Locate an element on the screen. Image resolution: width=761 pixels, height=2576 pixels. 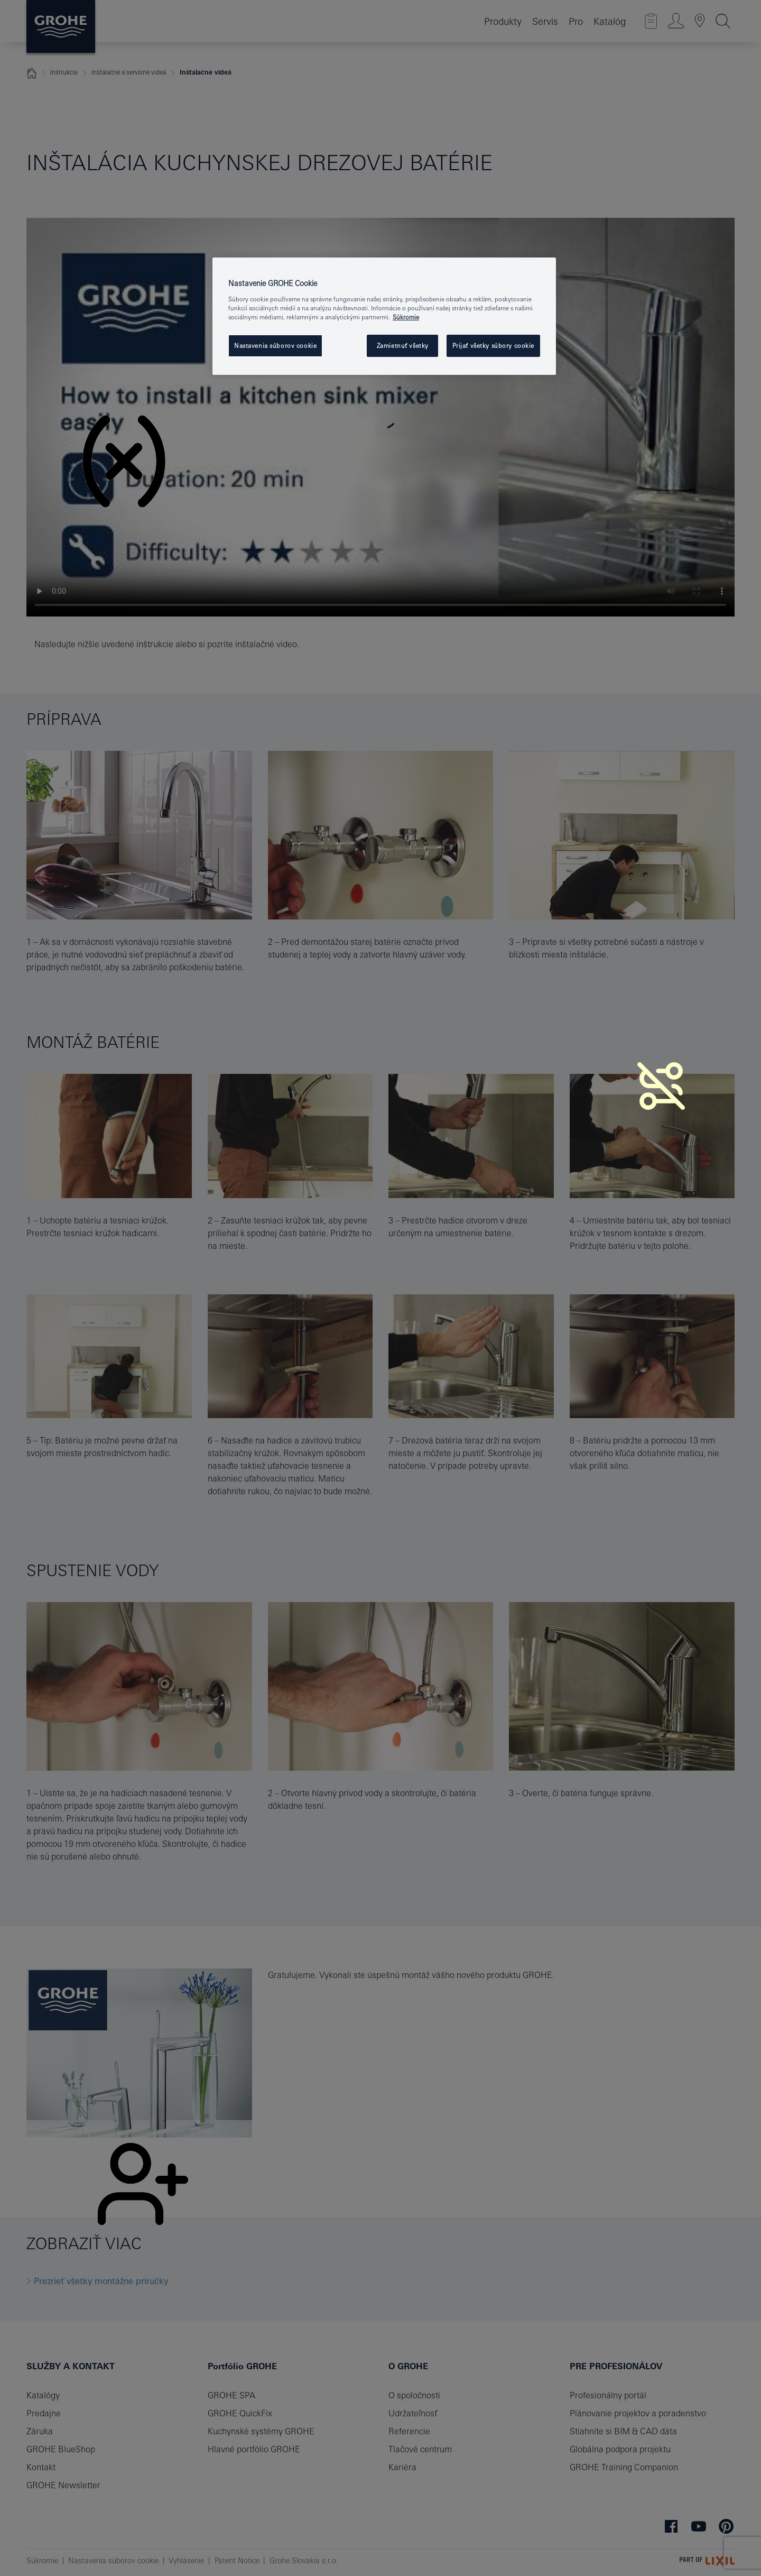
represents a variable or dynamic value in code is located at coordinates (124, 461).